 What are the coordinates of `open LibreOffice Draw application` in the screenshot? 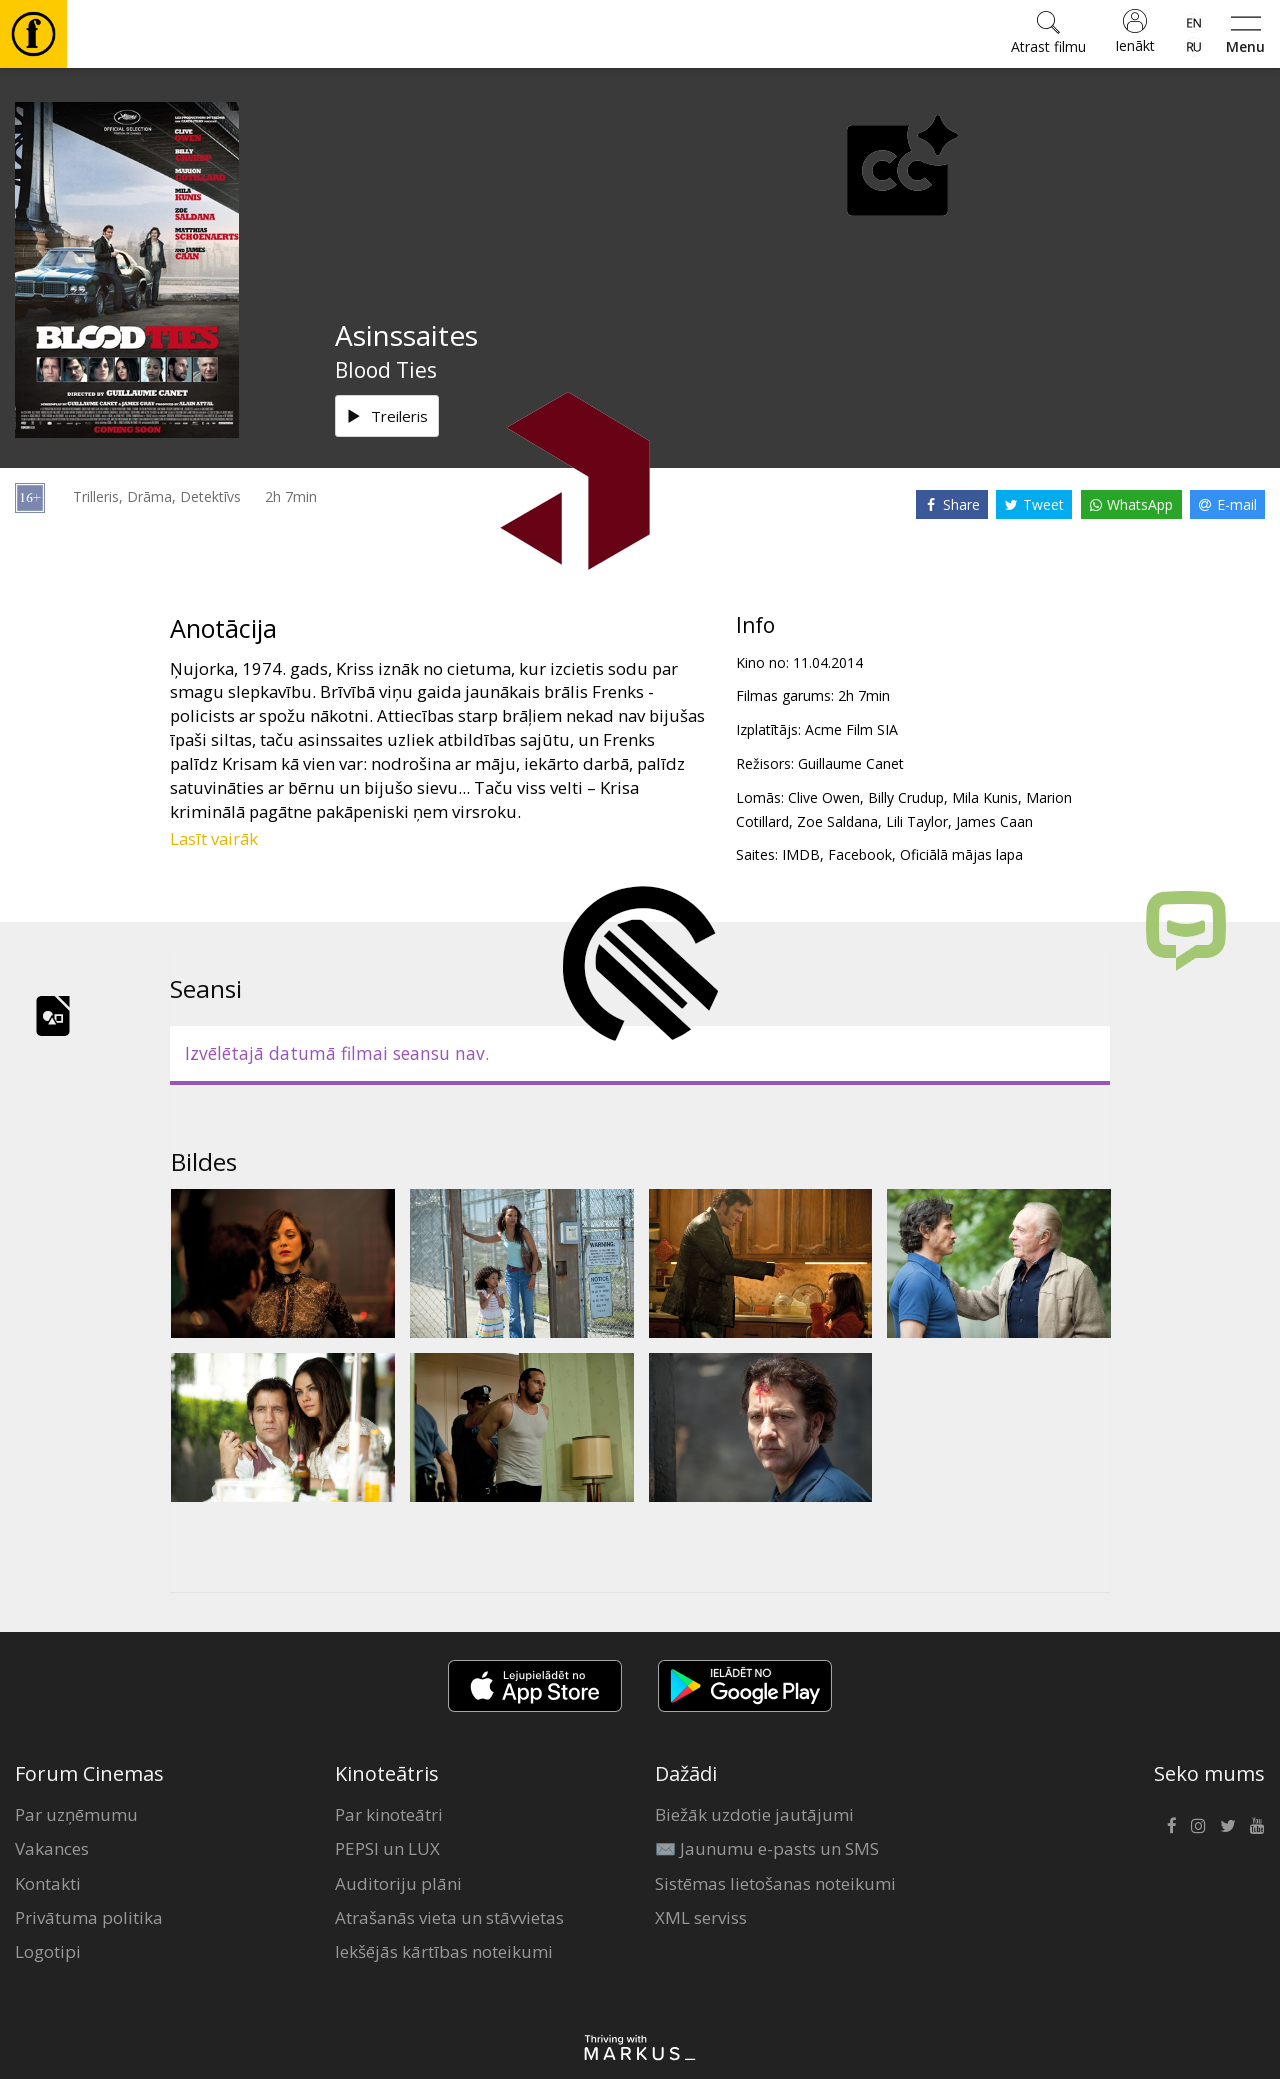 It's located at (53, 1016).